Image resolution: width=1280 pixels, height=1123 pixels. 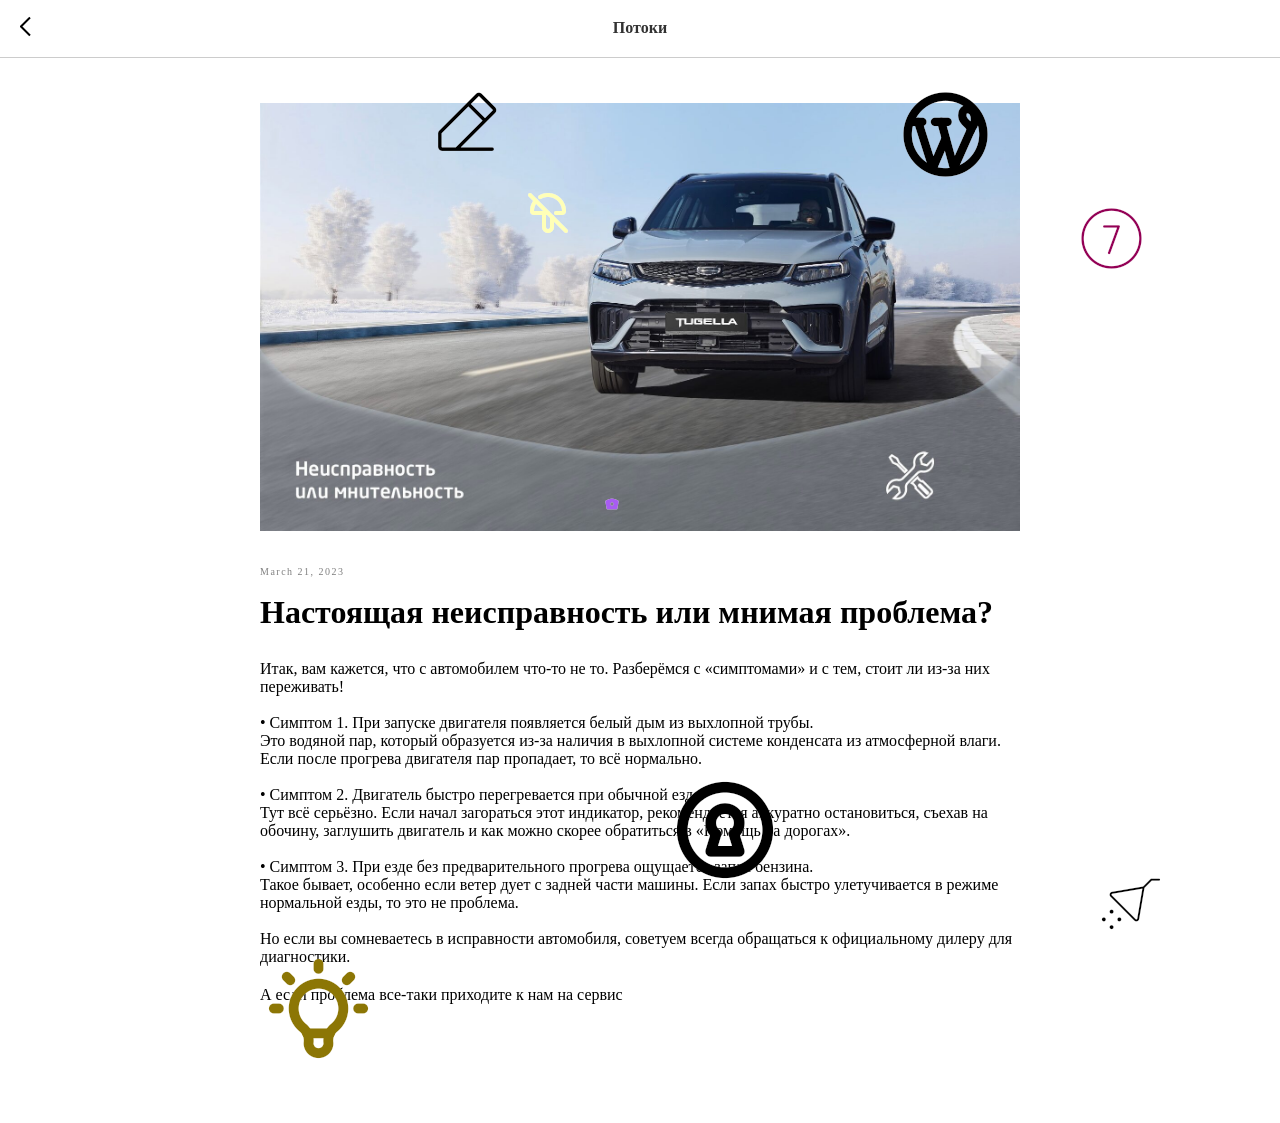 What do you see at coordinates (725, 830) in the screenshot?
I see `access secure or locked content` at bounding box center [725, 830].